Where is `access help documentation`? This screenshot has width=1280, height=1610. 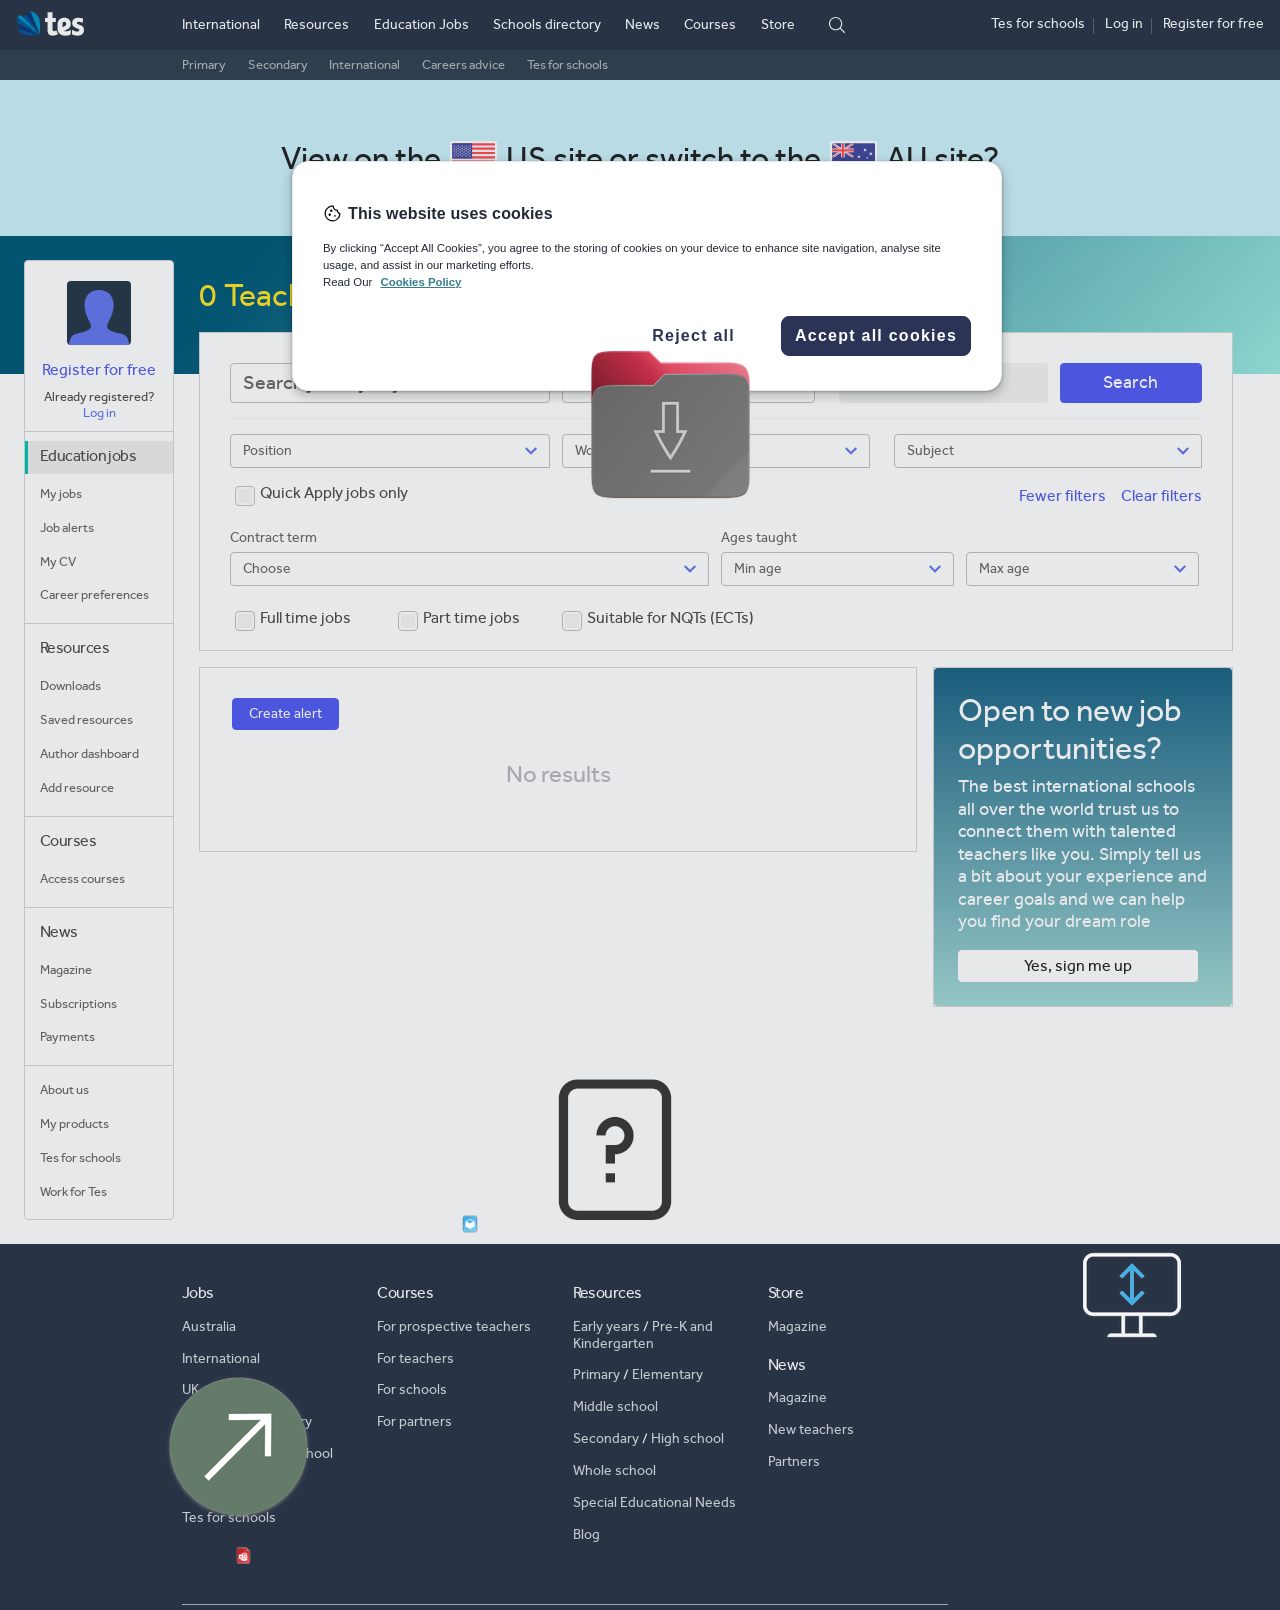 access help documentation is located at coordinates (615, 1145).